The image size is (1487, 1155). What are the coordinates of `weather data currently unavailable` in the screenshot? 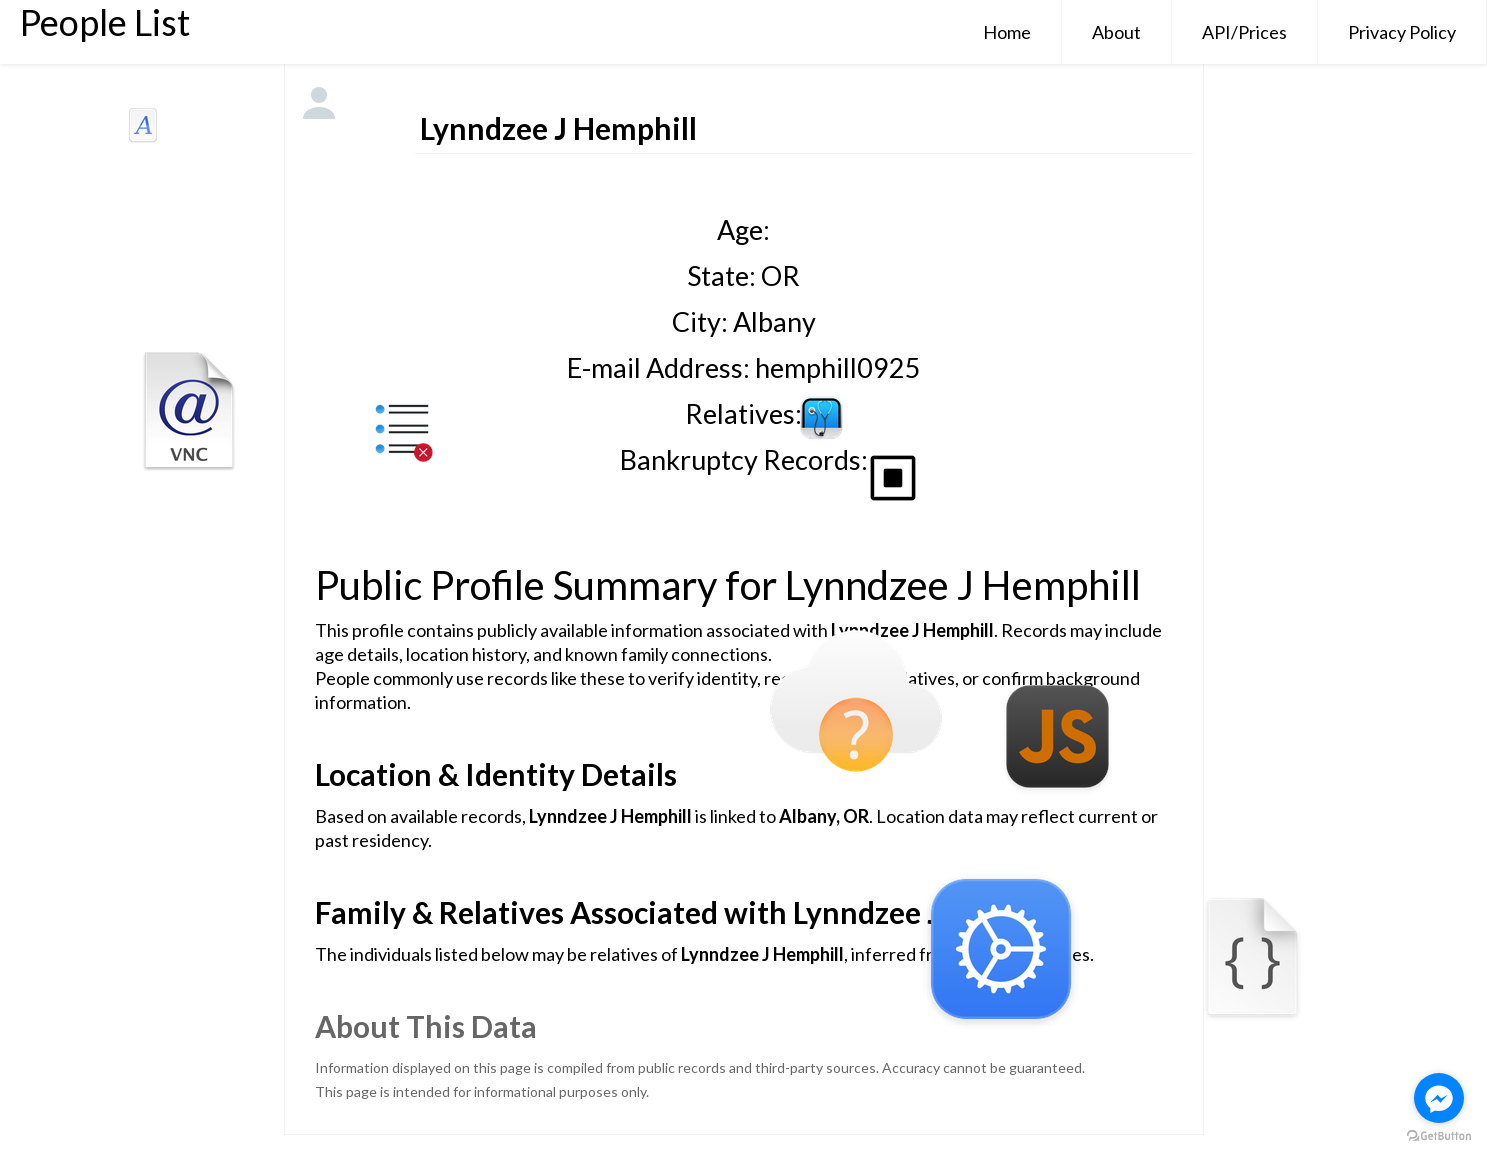 It's located at (856, 701).